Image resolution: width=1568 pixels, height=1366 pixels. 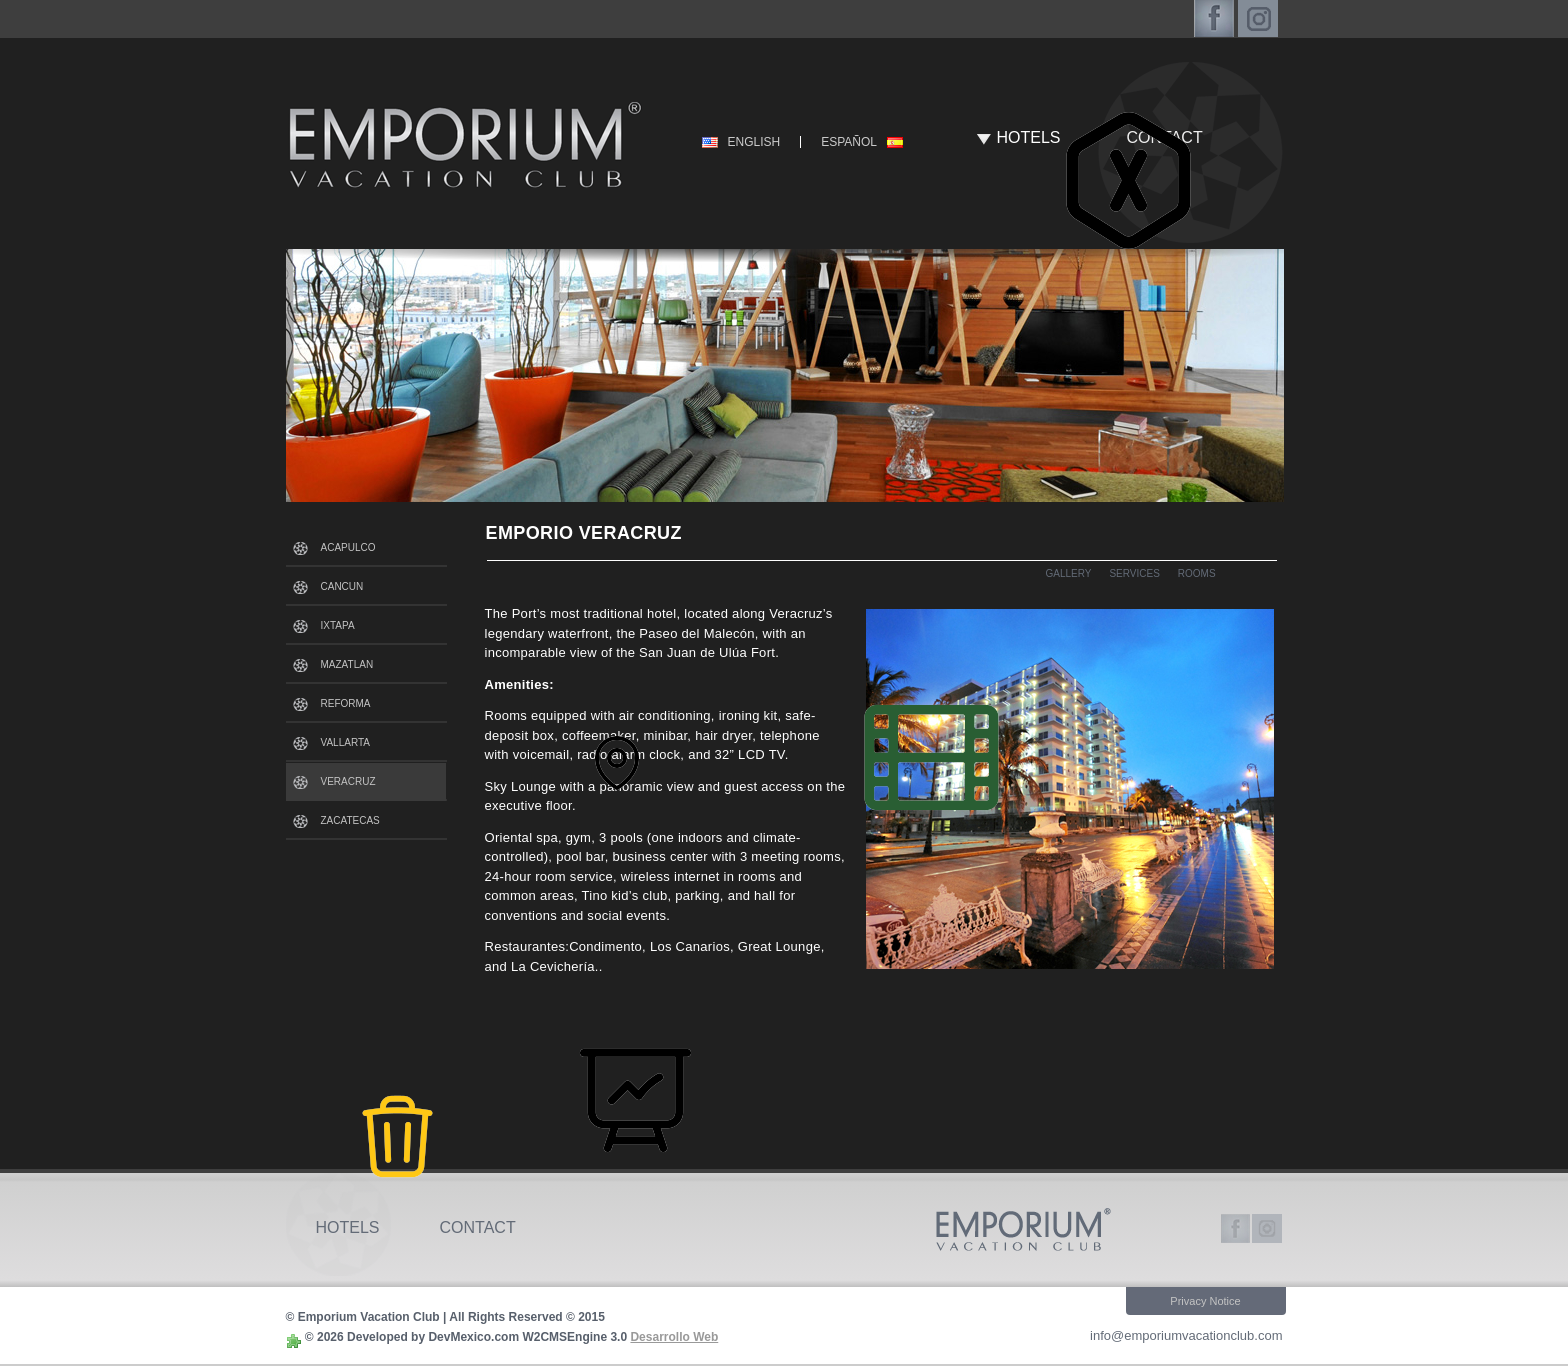 What do you see at coordinates (617, 762) in the screenshot?
I see `view or set a location on the map` at bounding box center [617, 762].